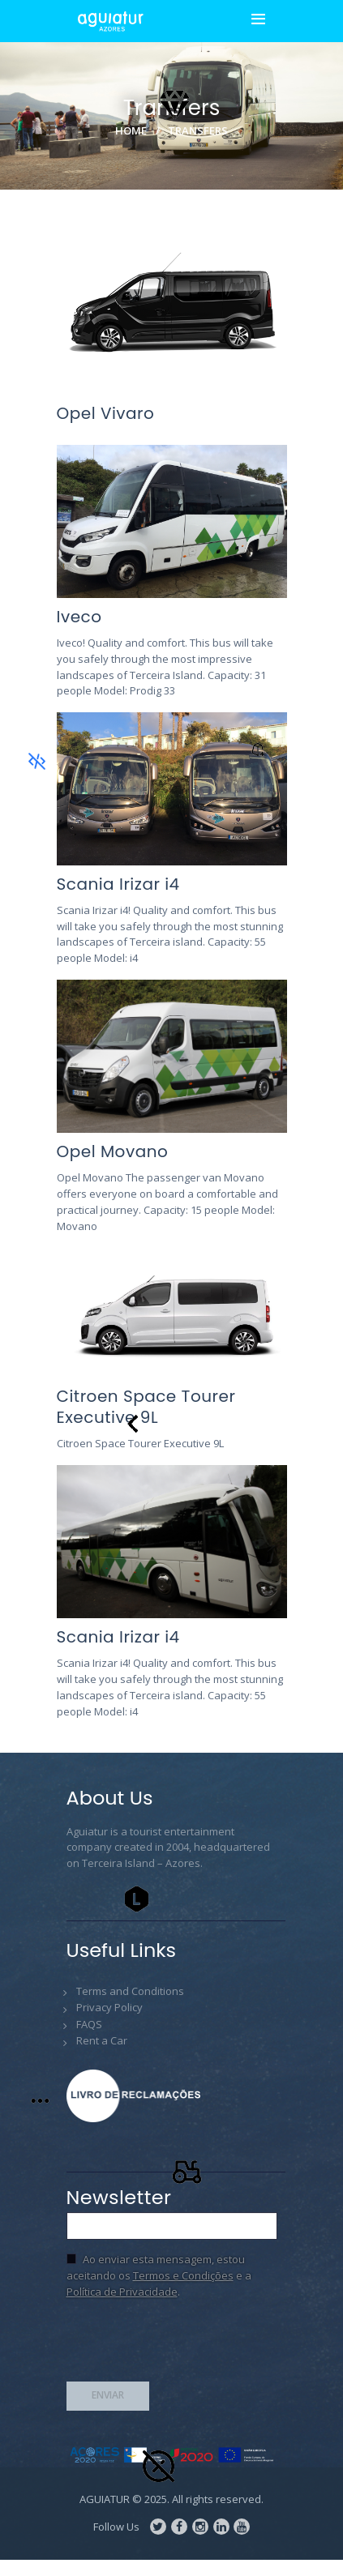 This screenshot has width=343, height=2576. Describe the element at coordinates (40, 2100) in the screenshot. I see `access additional options or actions` at that location.